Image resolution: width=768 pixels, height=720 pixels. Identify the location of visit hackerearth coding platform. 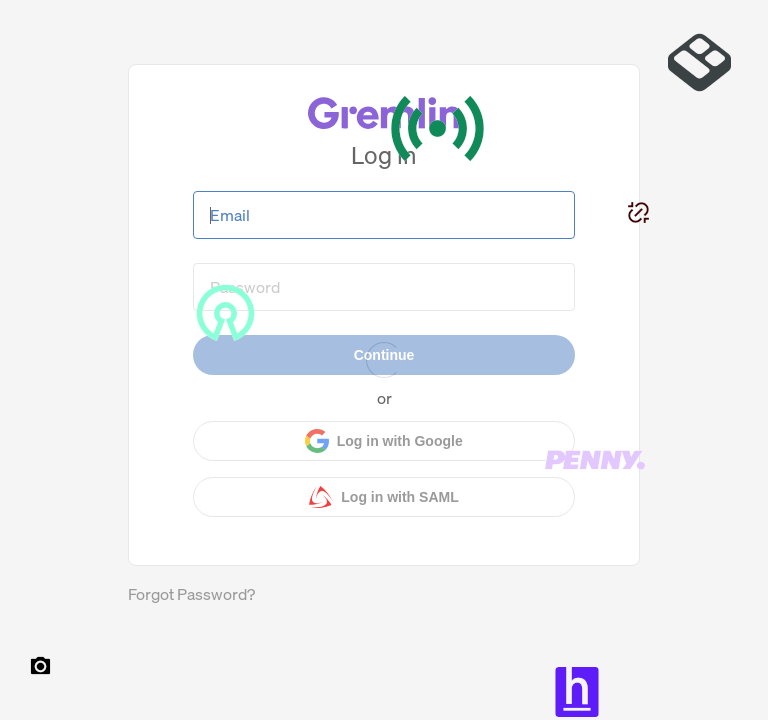
(577, 692).